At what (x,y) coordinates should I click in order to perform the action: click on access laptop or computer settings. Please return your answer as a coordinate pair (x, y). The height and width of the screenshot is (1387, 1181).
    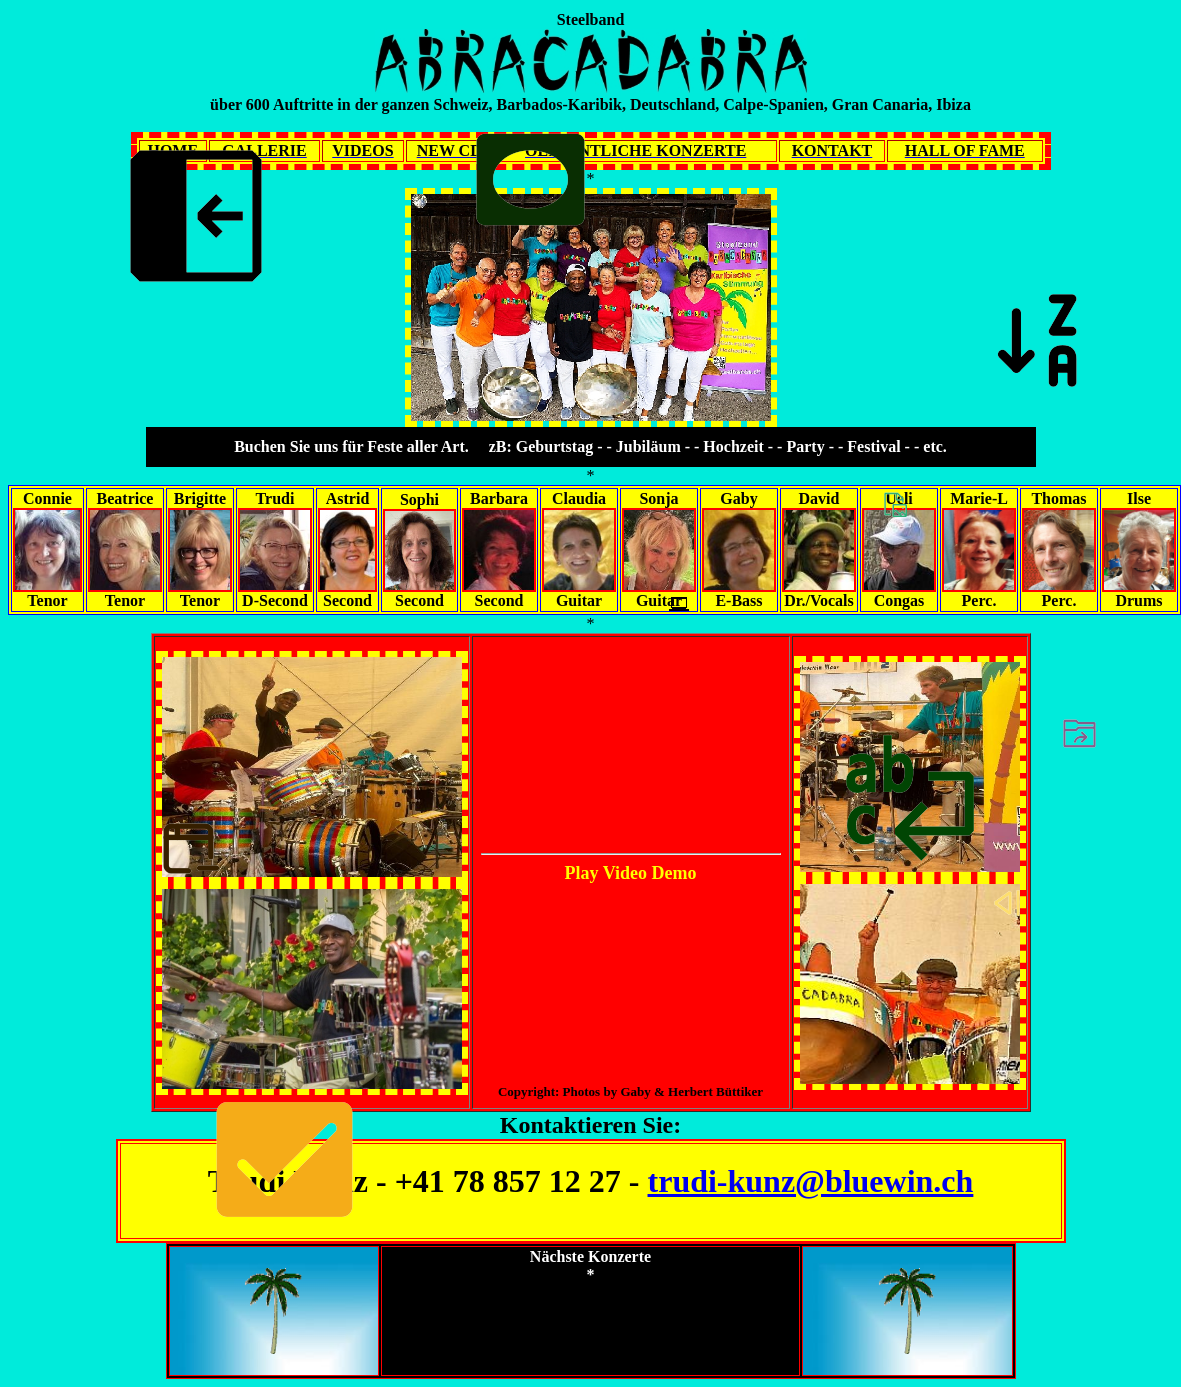
    Looking at the image, I should click on (679, 604).